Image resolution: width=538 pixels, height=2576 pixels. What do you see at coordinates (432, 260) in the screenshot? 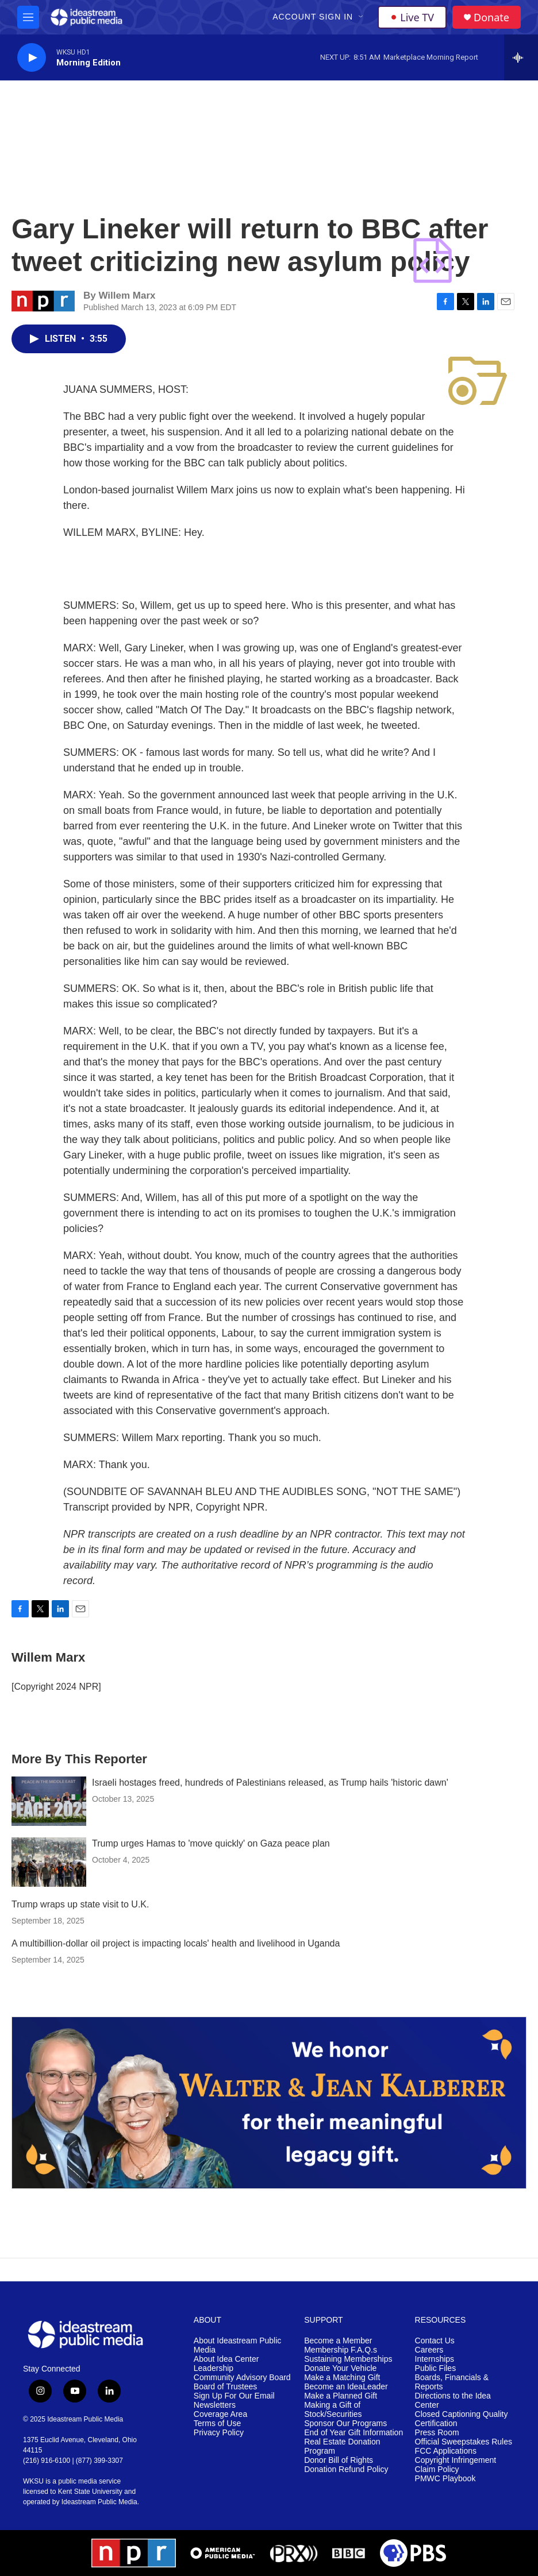
I see `view or access code gists` at bounding box center [432, 260].